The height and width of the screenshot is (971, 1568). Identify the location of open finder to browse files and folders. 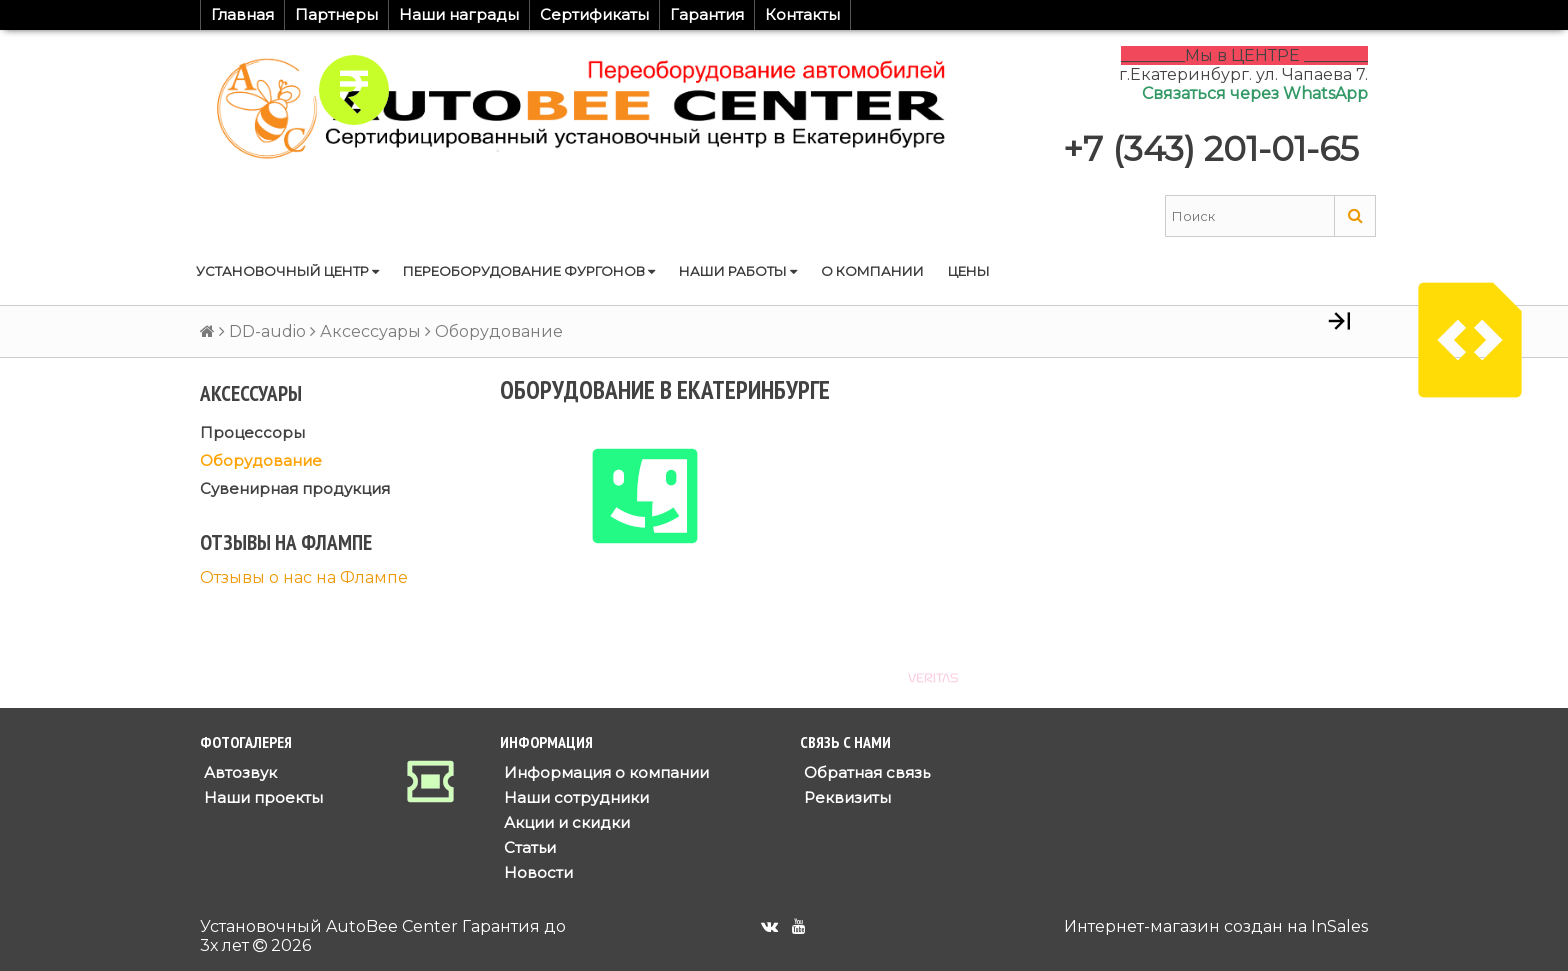
(645, 496).